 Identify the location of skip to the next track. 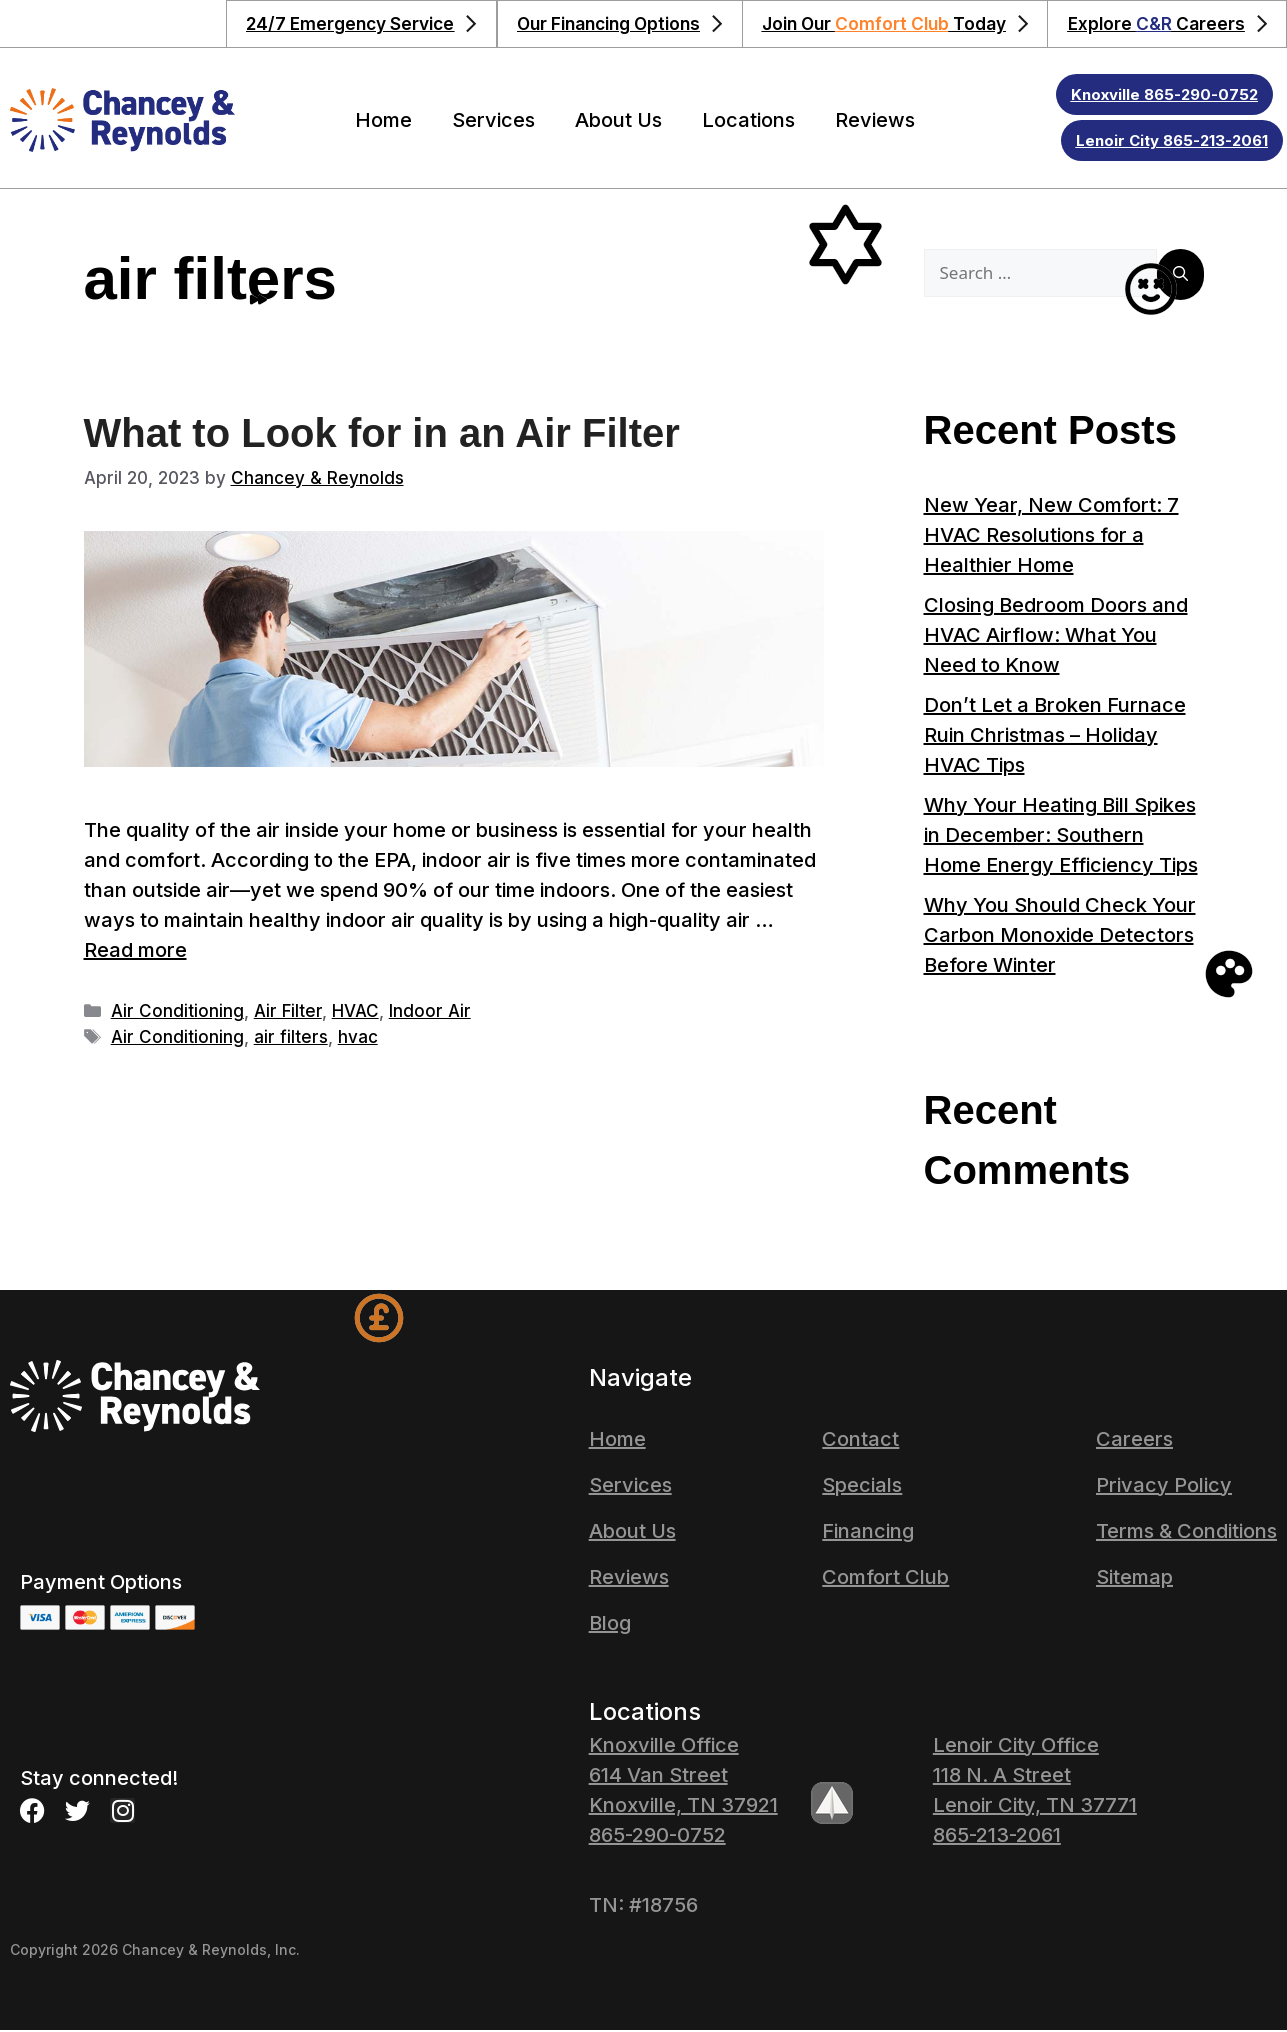
(258, 299).